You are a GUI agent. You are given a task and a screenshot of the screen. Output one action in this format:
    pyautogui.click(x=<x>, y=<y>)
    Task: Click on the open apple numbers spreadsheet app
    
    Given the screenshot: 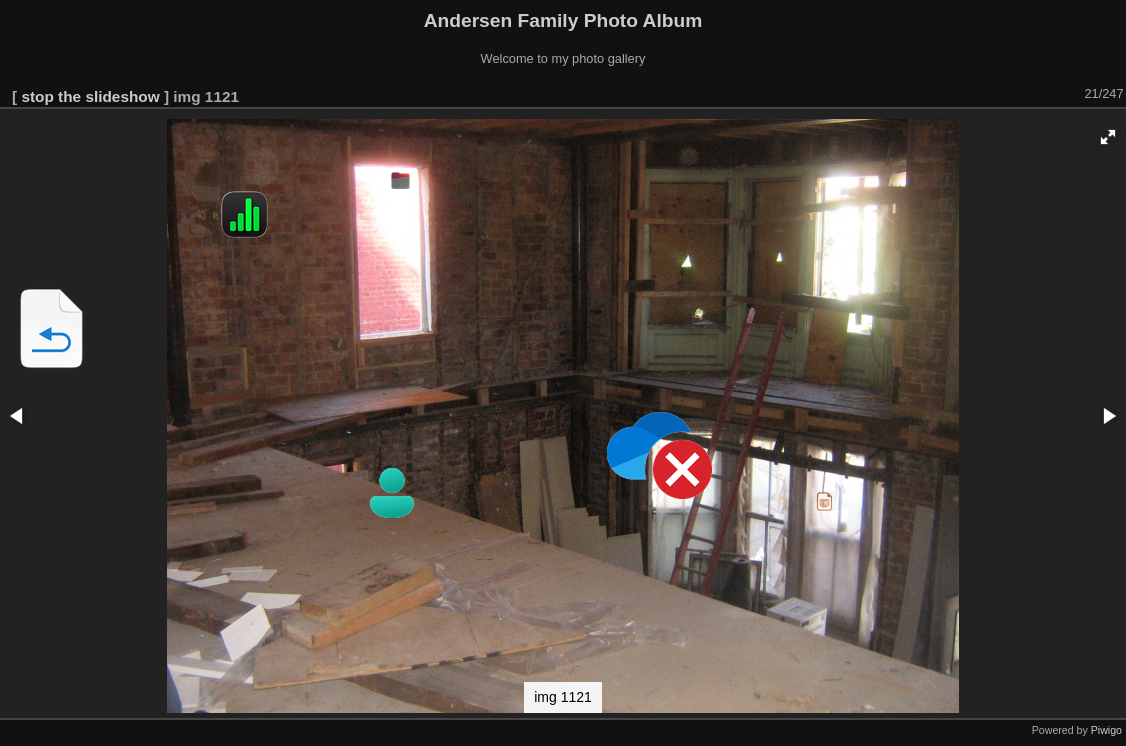 What is the action you would take?
    pyautogui.click(x=244, y=214)
    